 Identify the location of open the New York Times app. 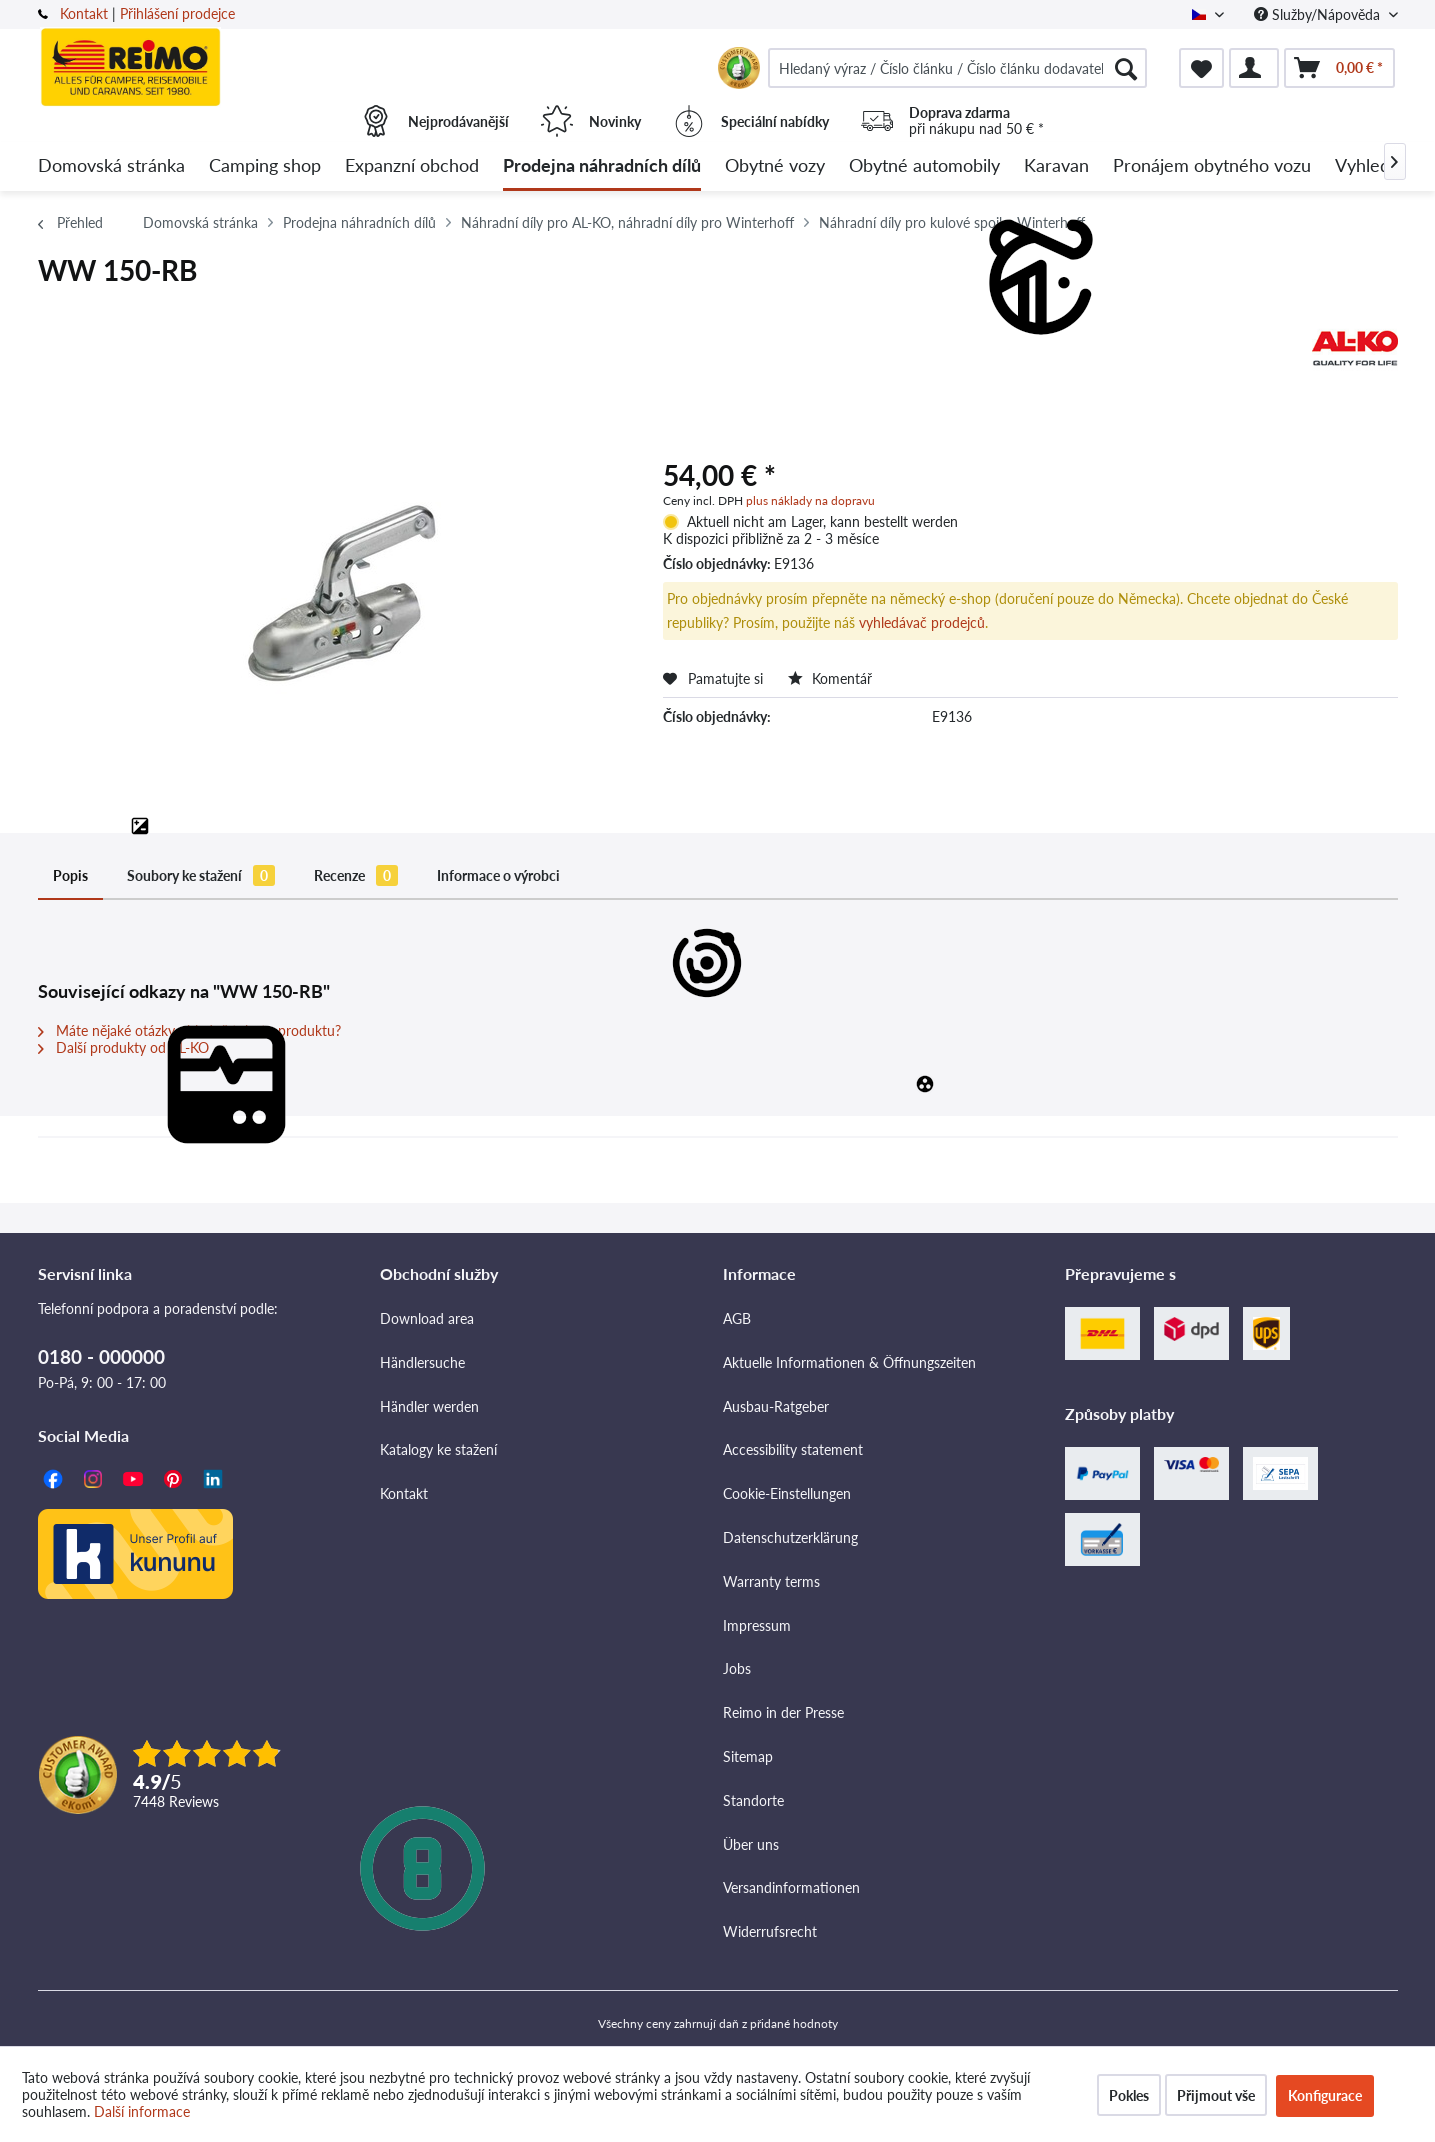
(1041, 277).